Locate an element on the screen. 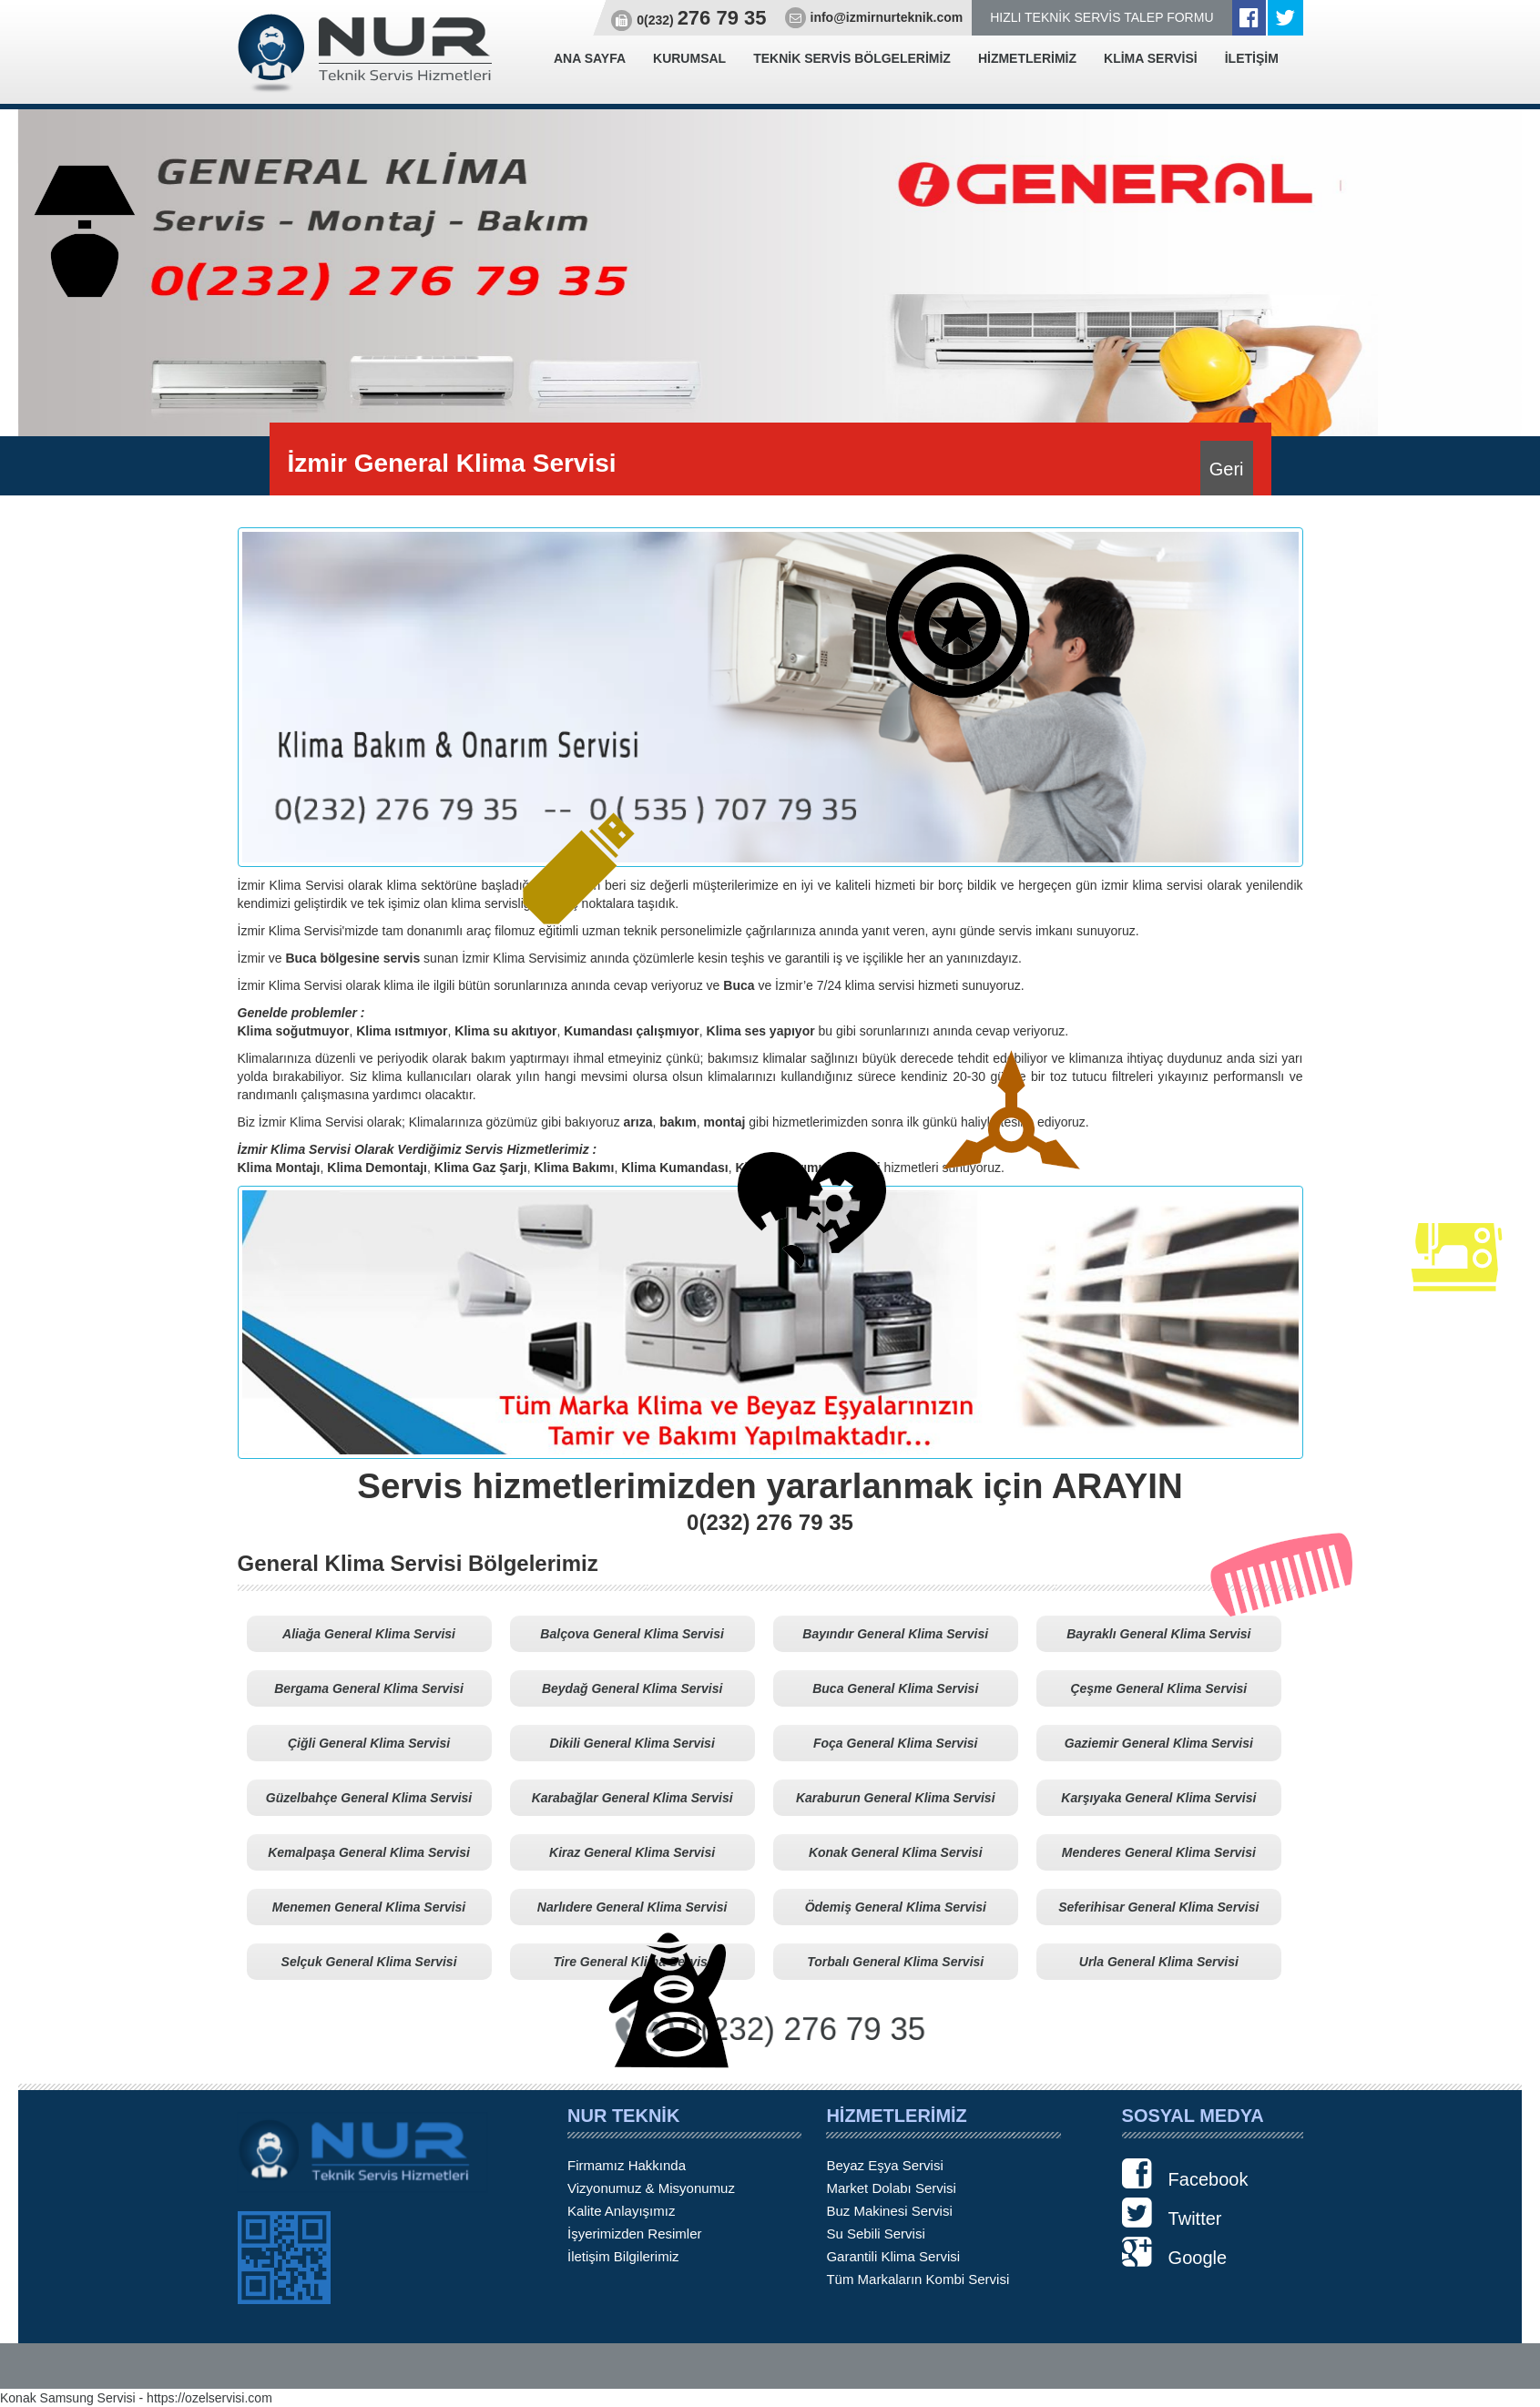 The width and height of the screenshot is (1540, 2407). toggle bedside lamp or night light is located at coordinates (85, 231).